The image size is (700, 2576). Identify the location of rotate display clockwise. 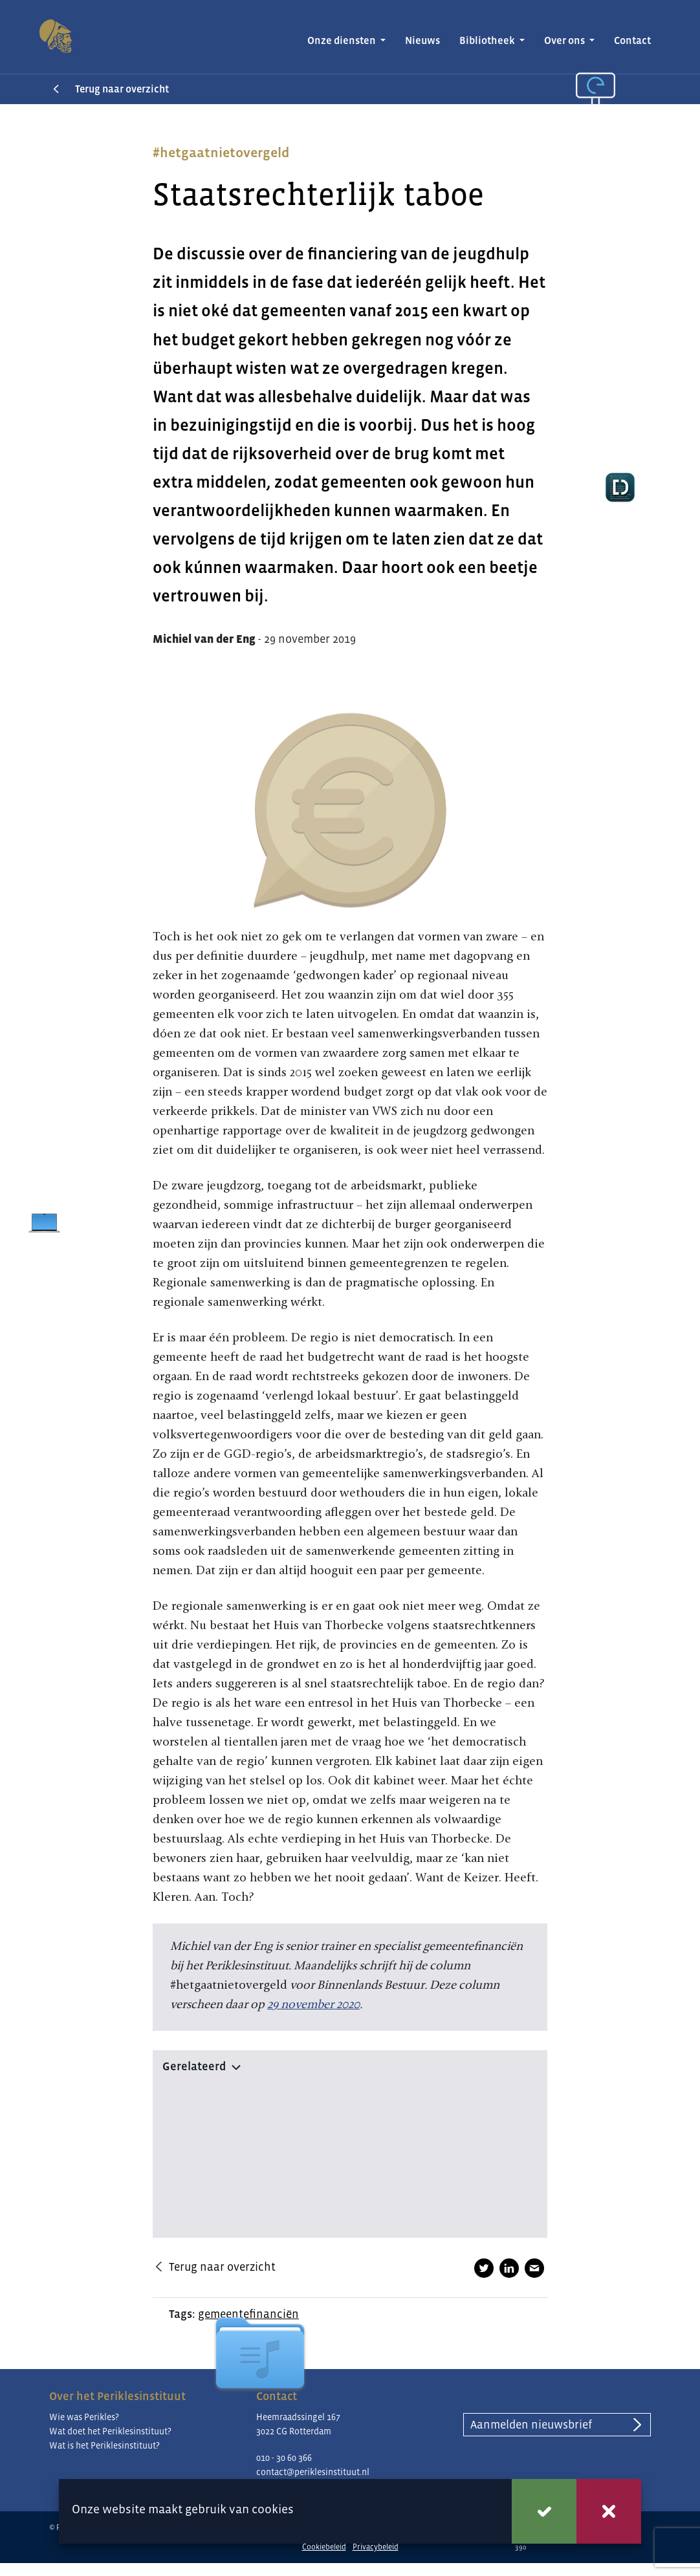
(595, 89).